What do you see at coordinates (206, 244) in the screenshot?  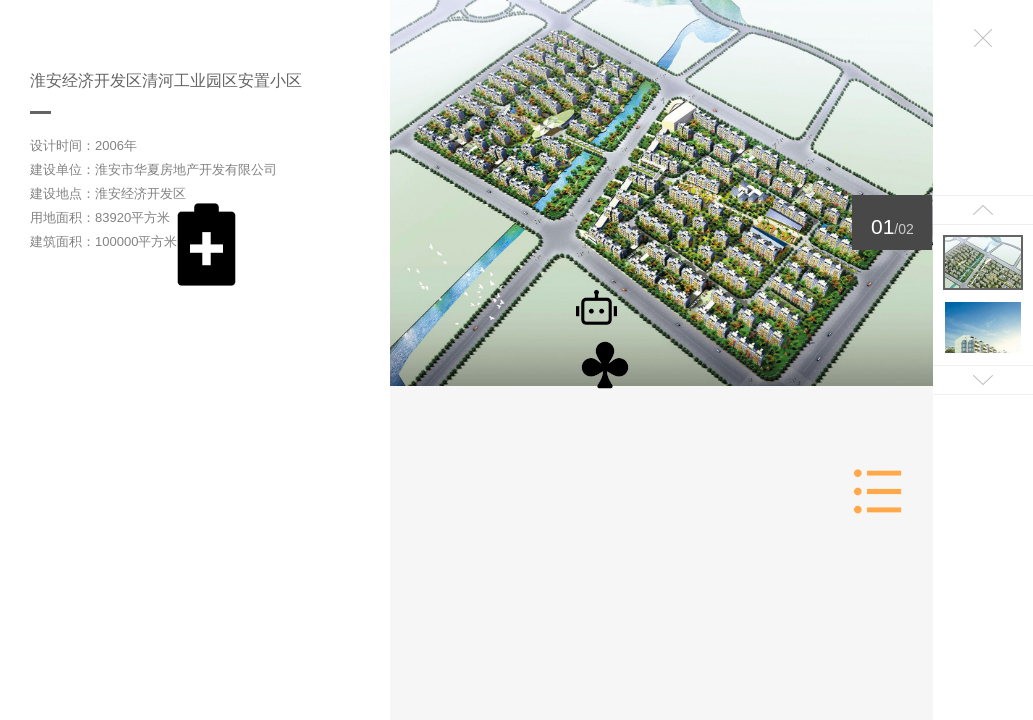 I see `enable battery saver mode` at bounding box center [206, 244].